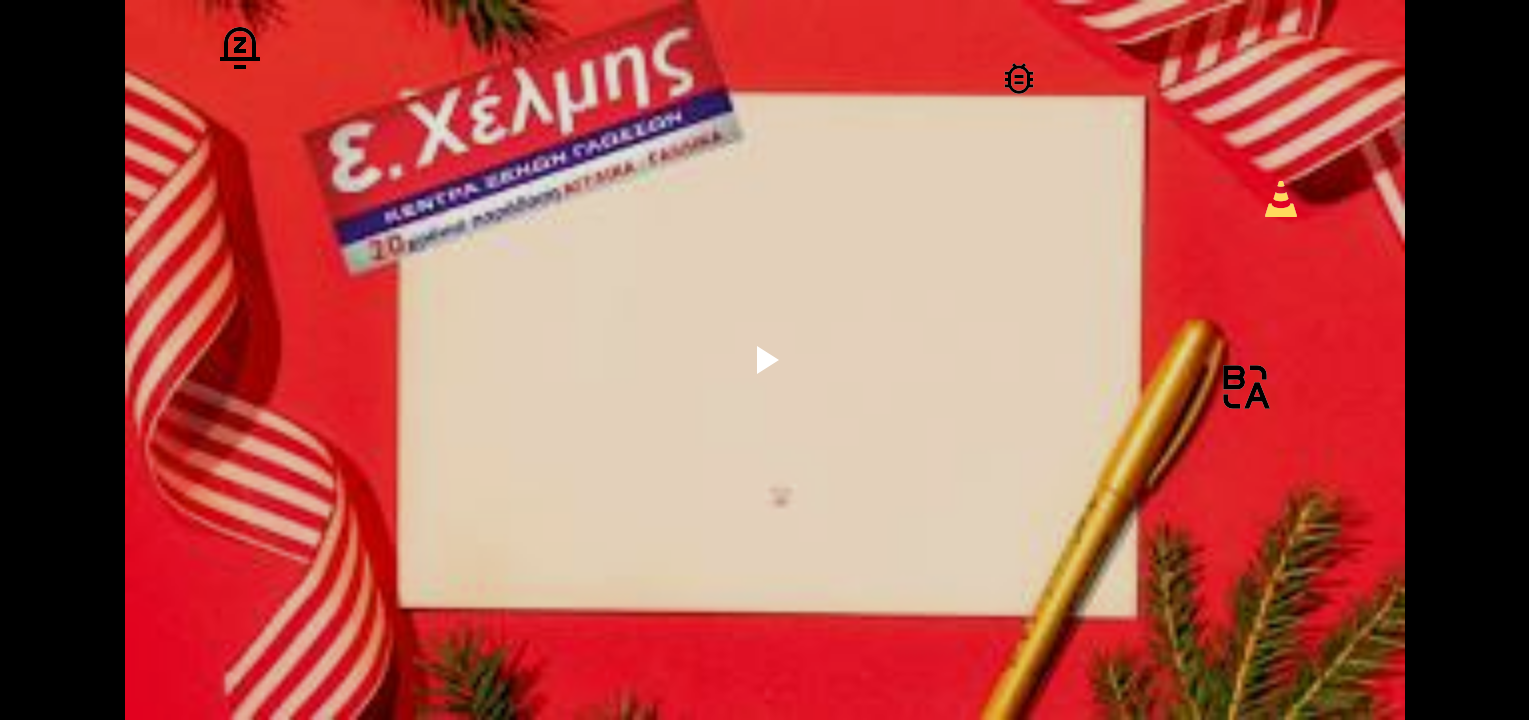 Image resolution: width=1529 pixels, height=720 pixels. I want to click on switch between languages or translation mode, so click(1245, 387).